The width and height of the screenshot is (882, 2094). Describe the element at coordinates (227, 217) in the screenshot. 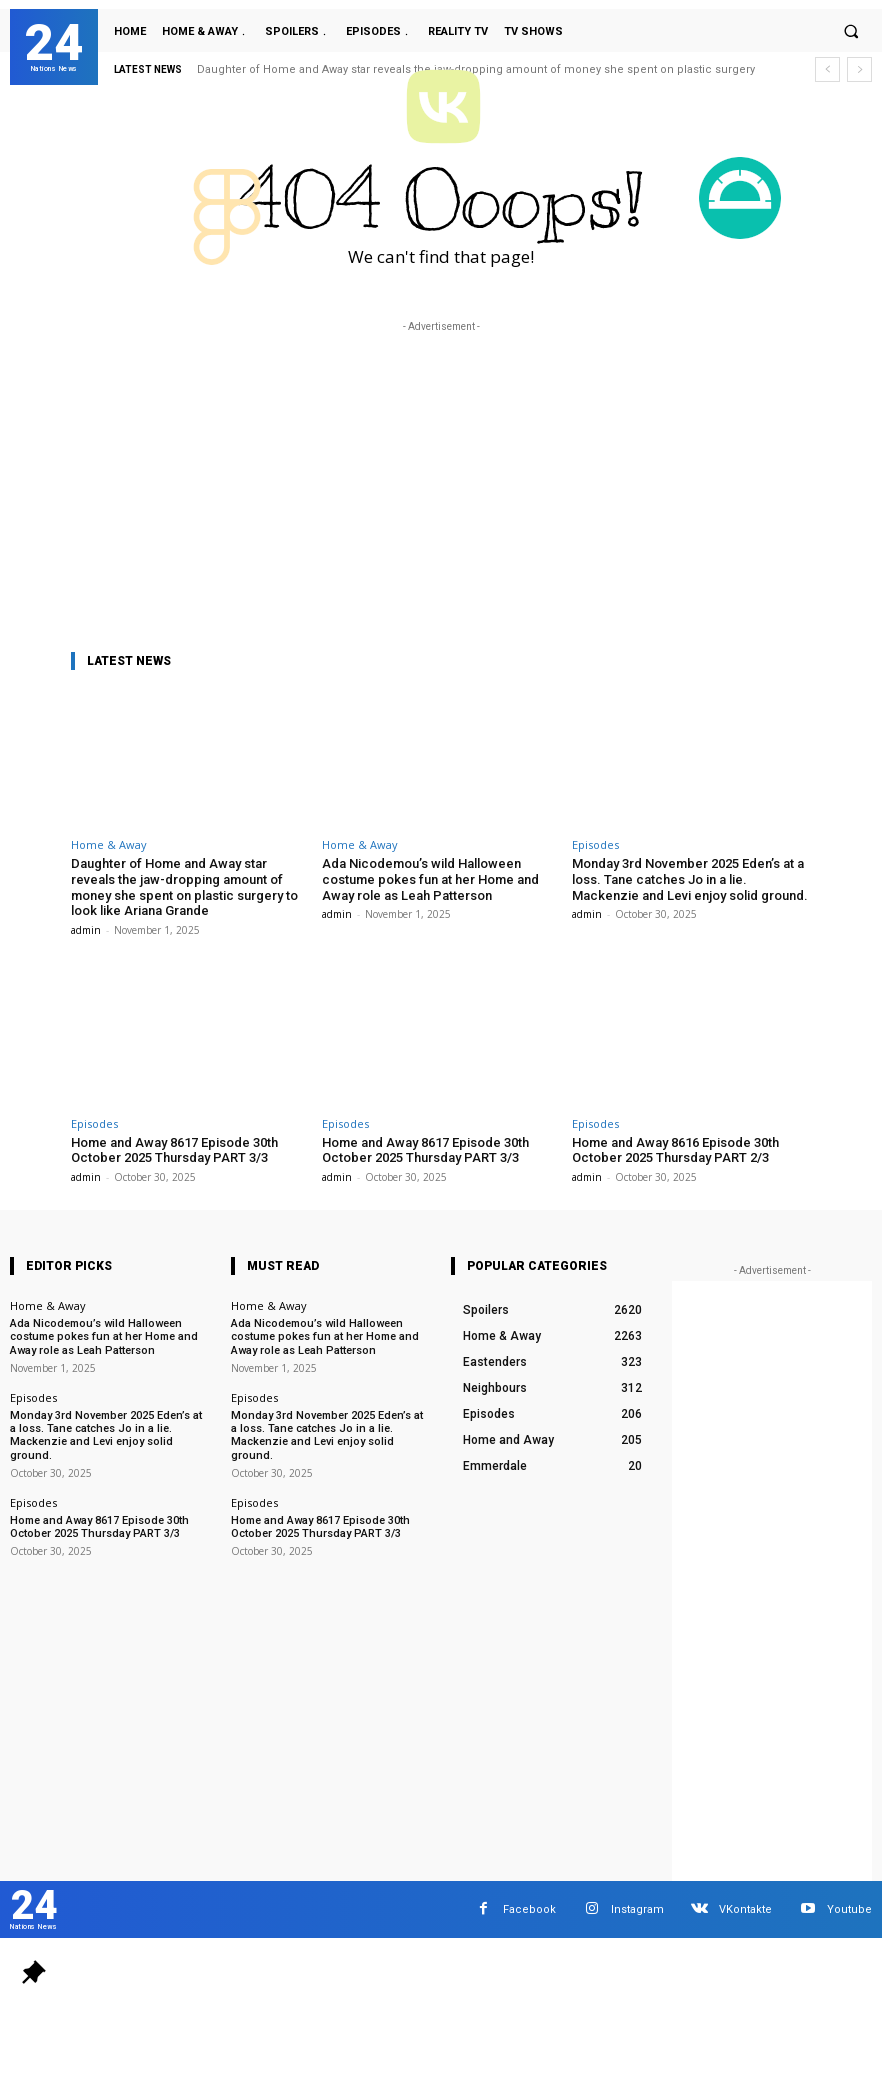

I see `open Figma design file` at that location.